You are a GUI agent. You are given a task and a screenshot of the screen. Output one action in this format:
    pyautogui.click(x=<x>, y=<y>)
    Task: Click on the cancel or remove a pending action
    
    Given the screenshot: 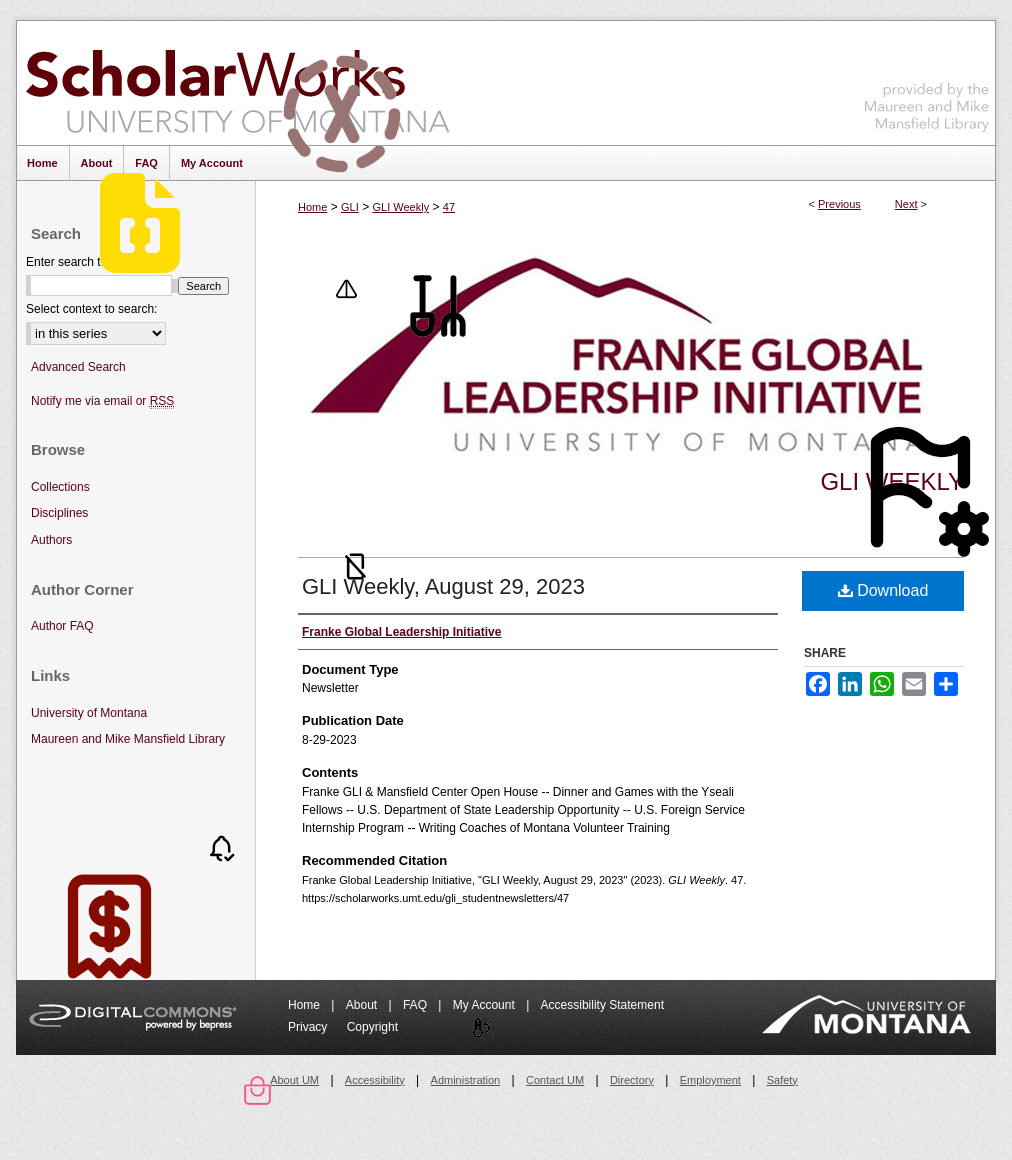 What is the action you would take?
    pyautogui.click(x=342, y=114)
    